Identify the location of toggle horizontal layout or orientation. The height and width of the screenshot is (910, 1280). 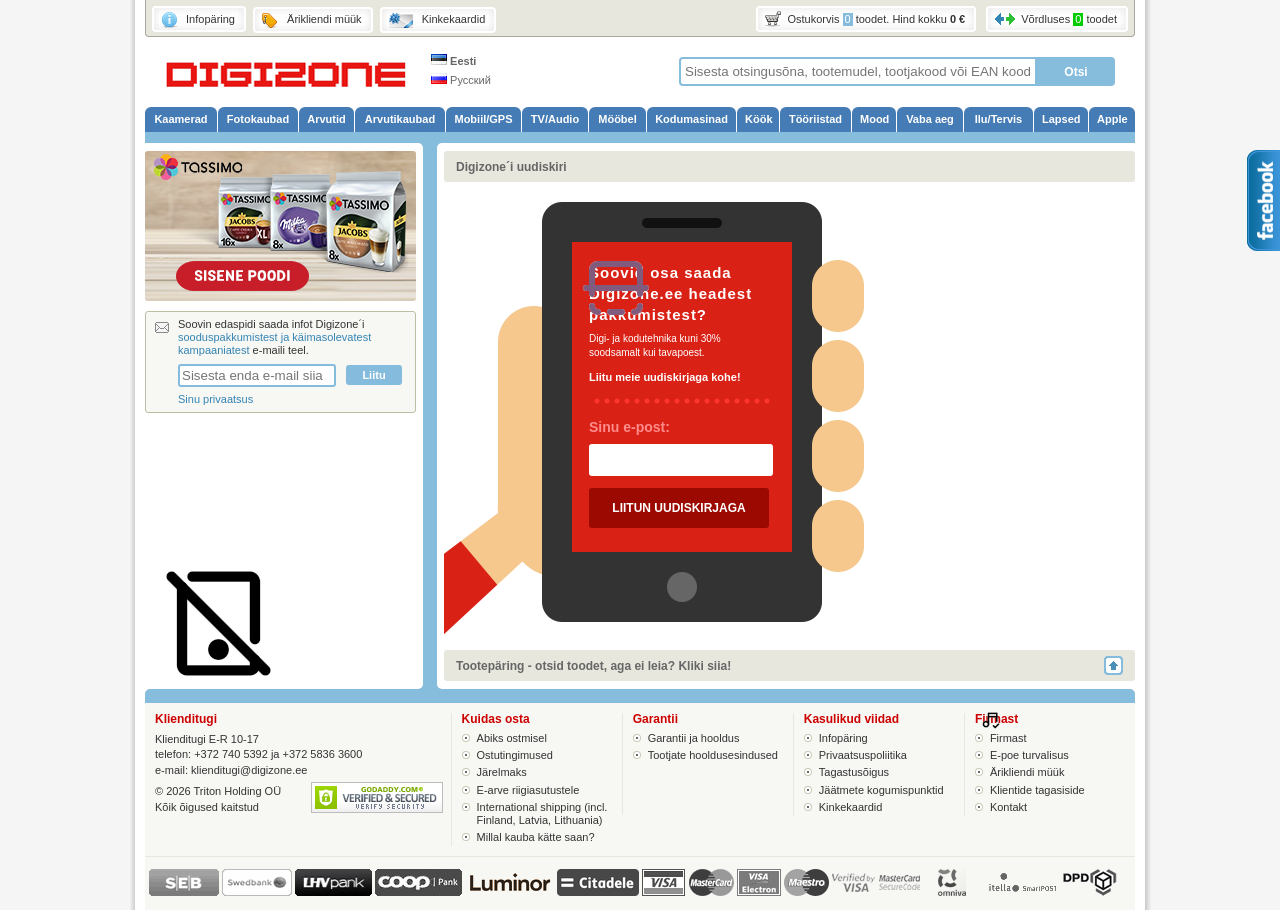
(616, 288).